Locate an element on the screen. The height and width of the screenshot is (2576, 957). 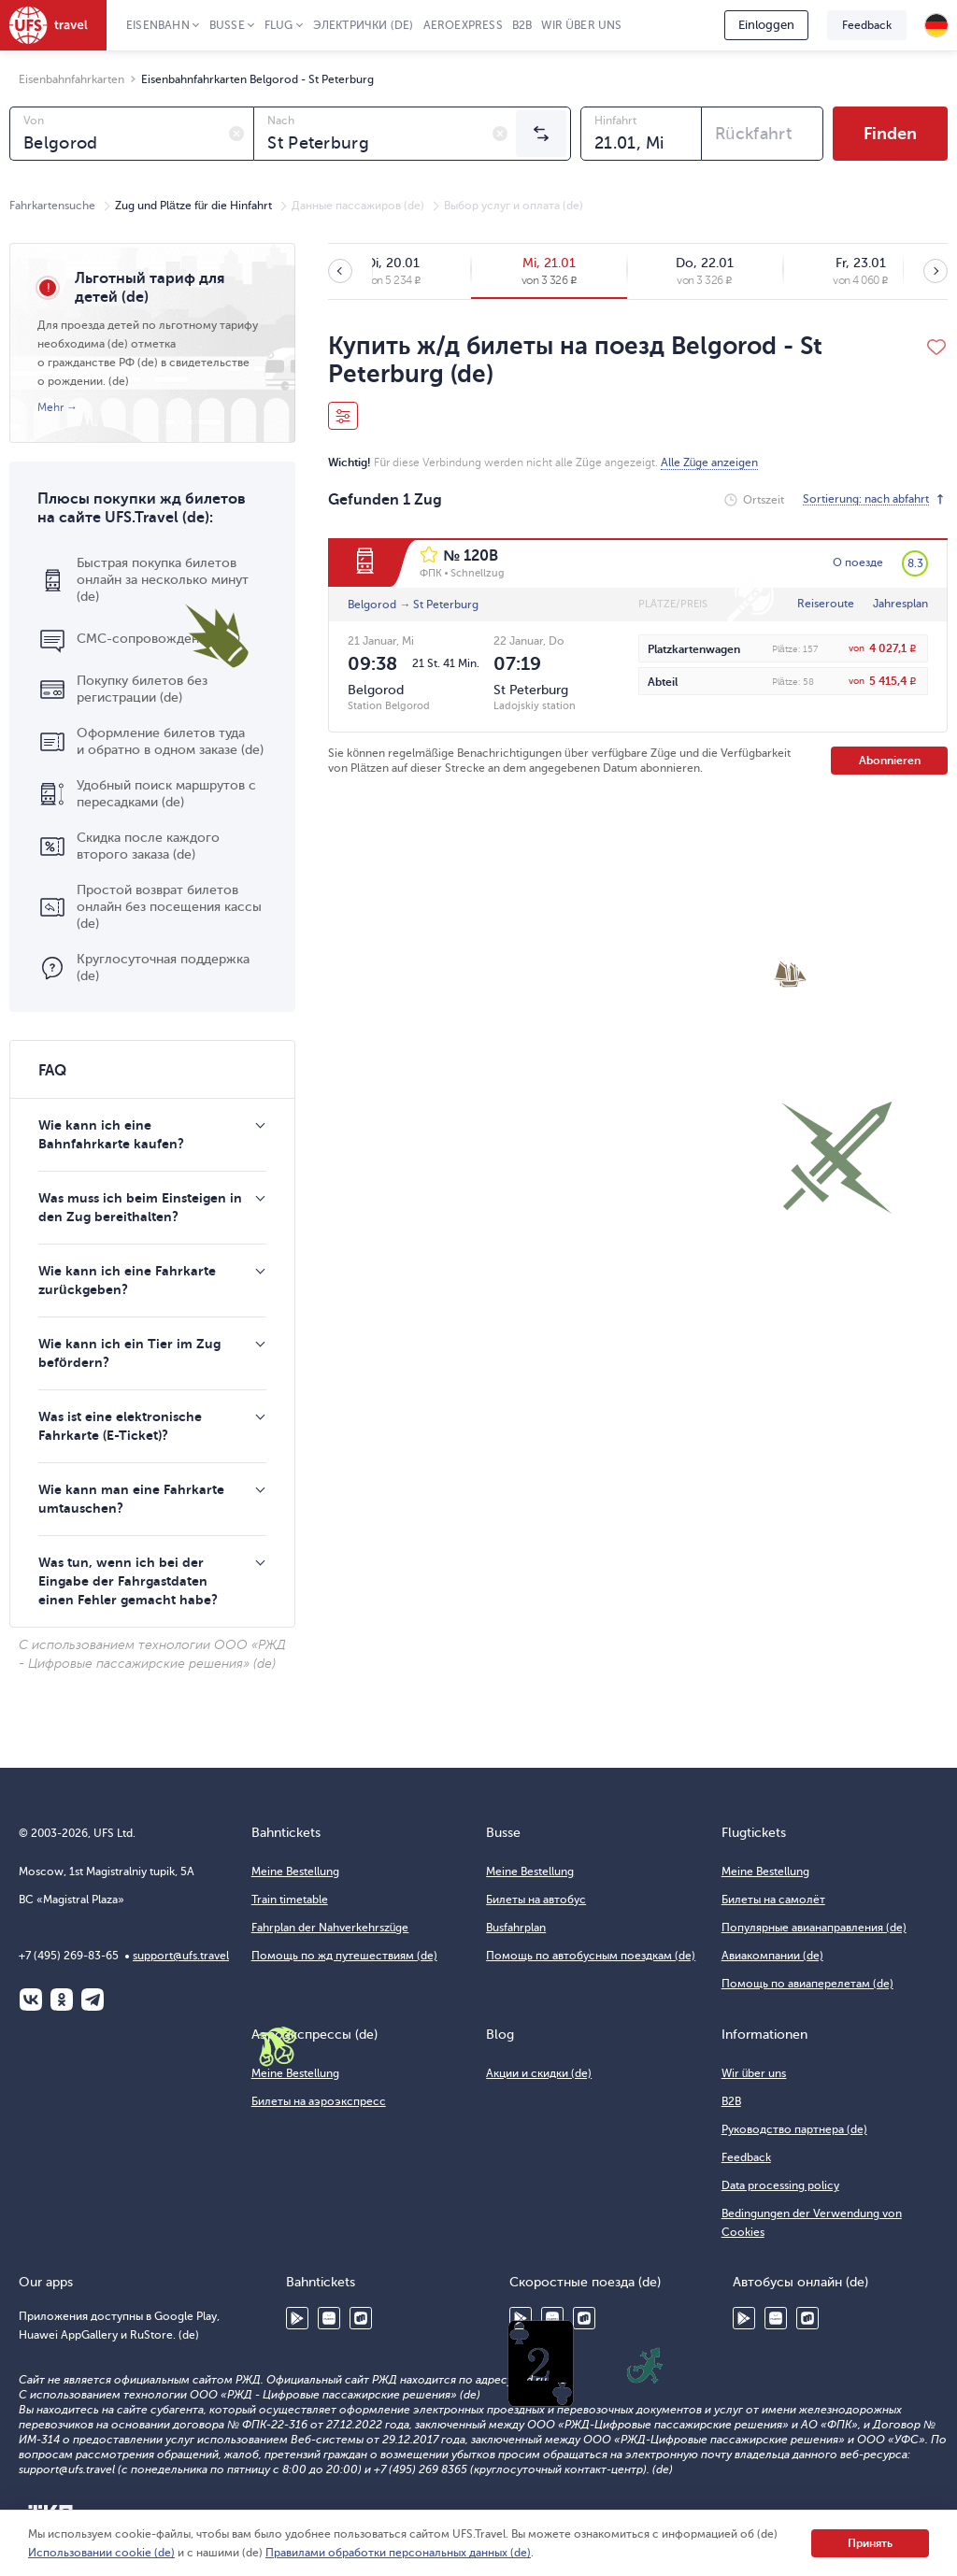
fishing activity or minigame is located at coordinates (790, 974).